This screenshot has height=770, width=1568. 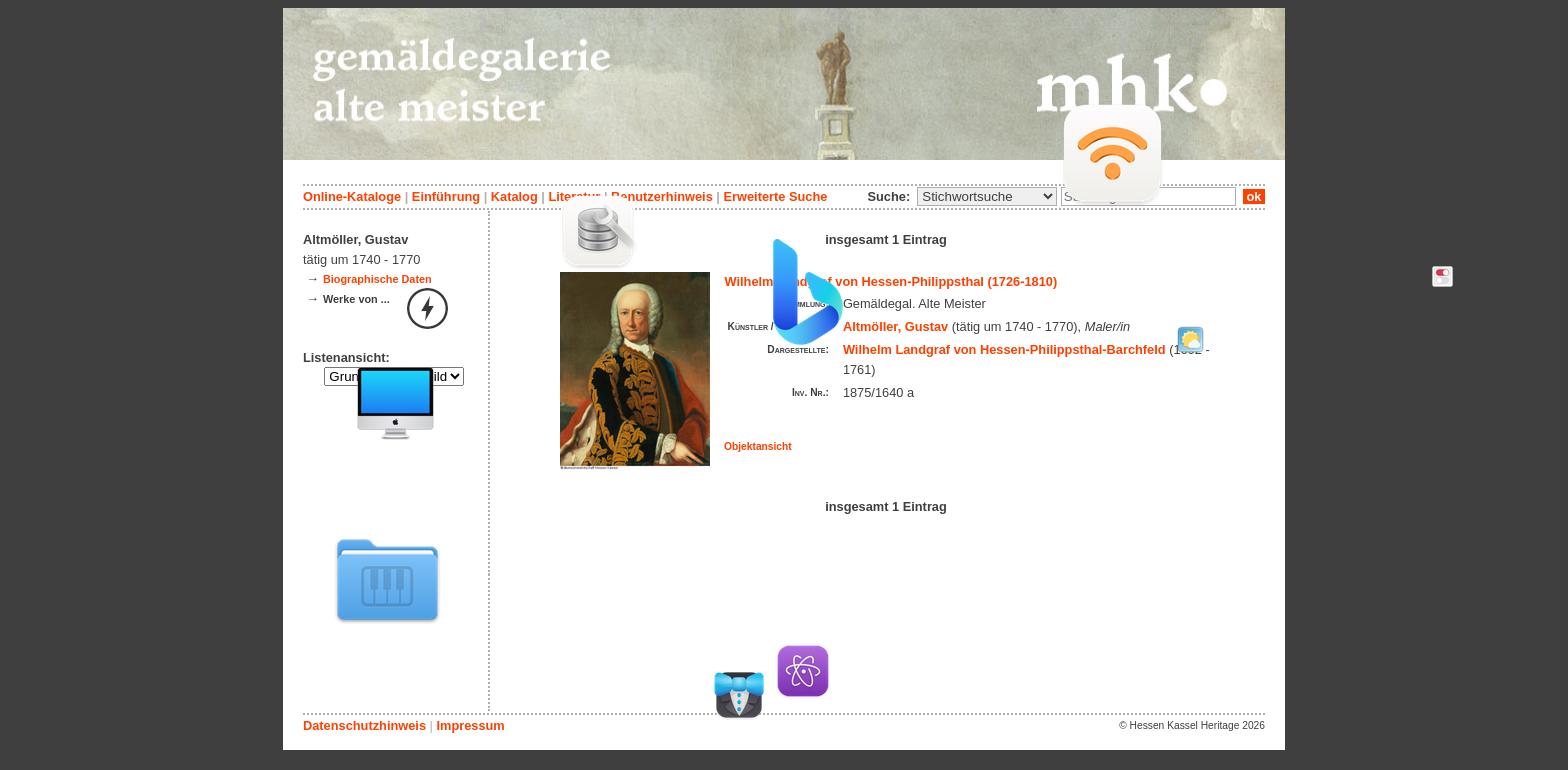 What do you see at coordinates (387, 579) in the screenshot?
I see `open your music folder` at bounding box center [387, 579].